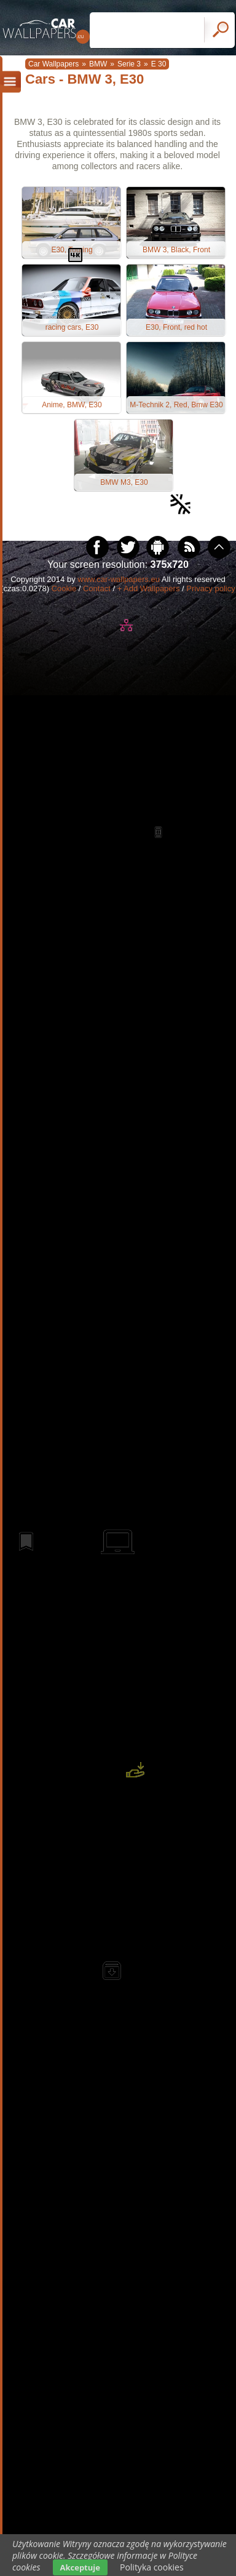 This screenshot has height=2576, width=236. Describe the element at coordinates (126, 625) in the screenshot. I see `view network connections` at that location.